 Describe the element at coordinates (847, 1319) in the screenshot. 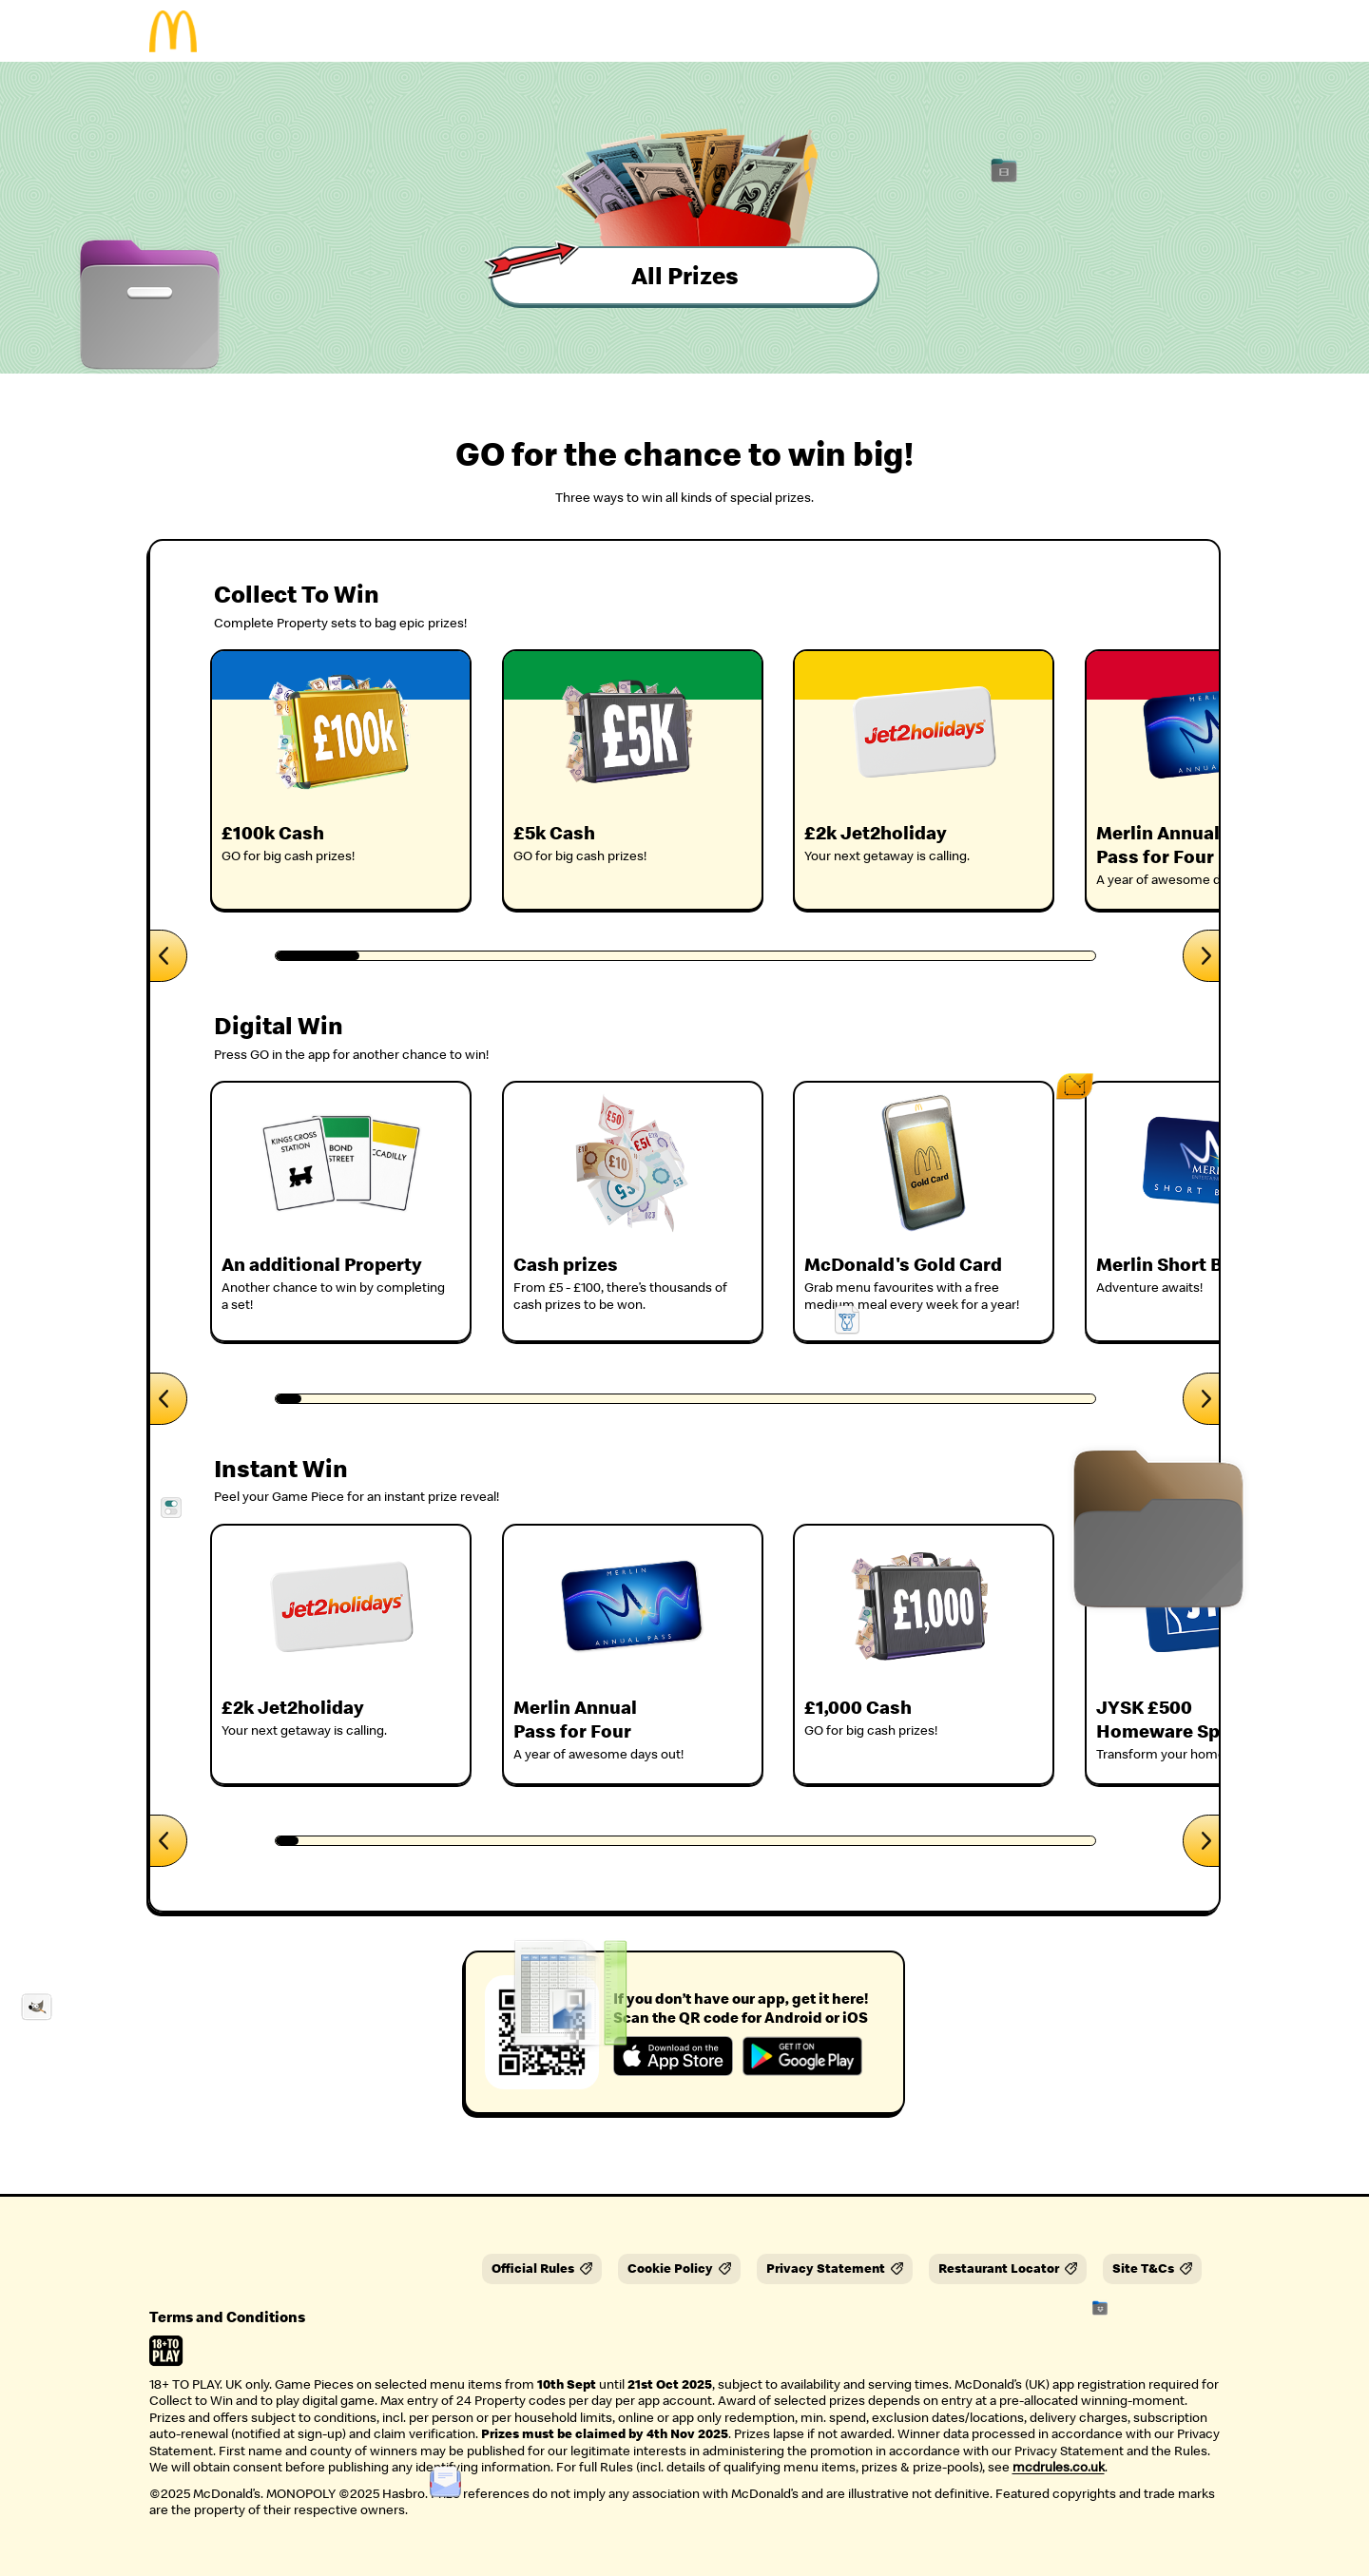

I see `indicates a perl script or program file` at that location.